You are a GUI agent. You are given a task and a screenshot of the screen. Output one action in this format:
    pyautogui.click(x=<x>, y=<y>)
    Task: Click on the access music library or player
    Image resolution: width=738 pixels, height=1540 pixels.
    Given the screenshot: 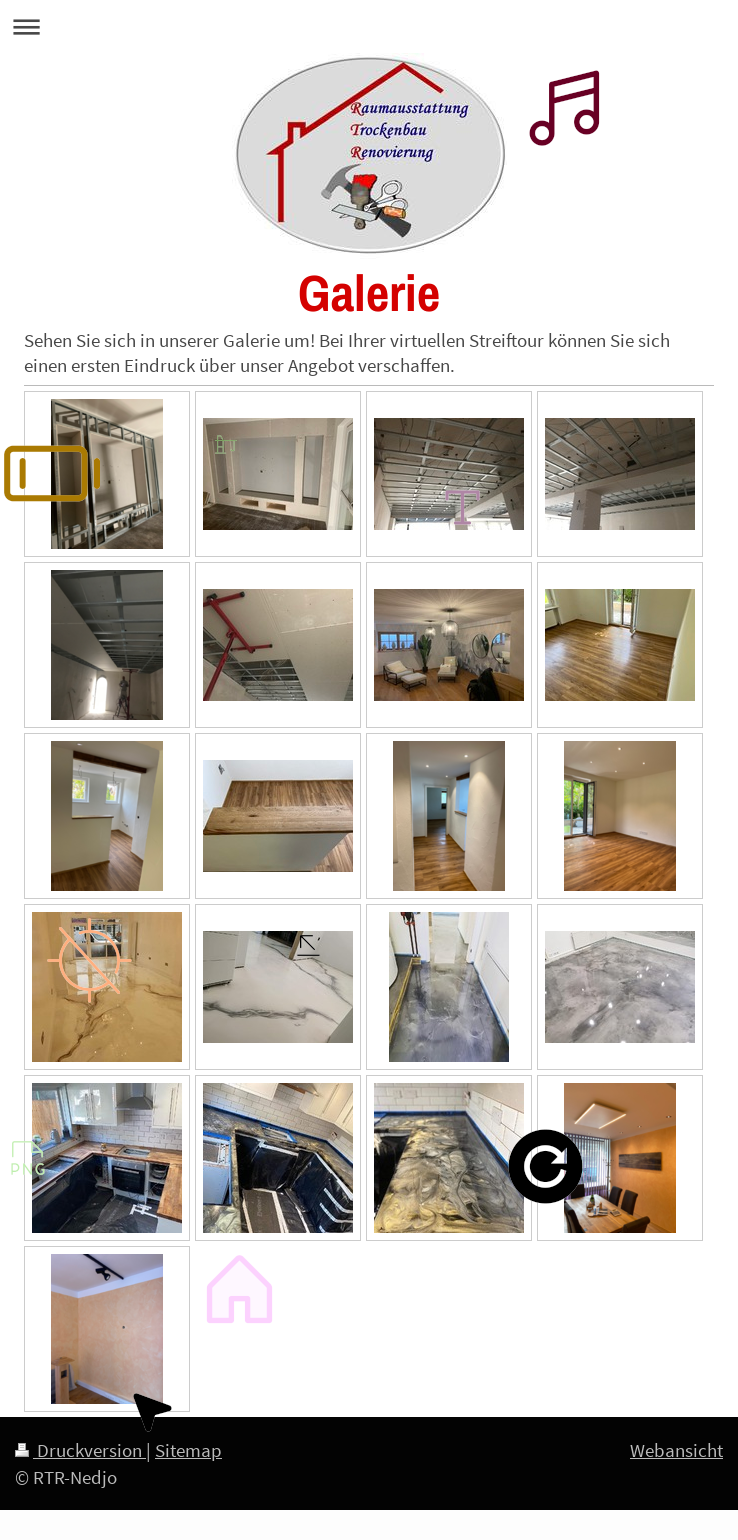 What is the action you would take?
    pyautogui.click(x=568, y=109)
    